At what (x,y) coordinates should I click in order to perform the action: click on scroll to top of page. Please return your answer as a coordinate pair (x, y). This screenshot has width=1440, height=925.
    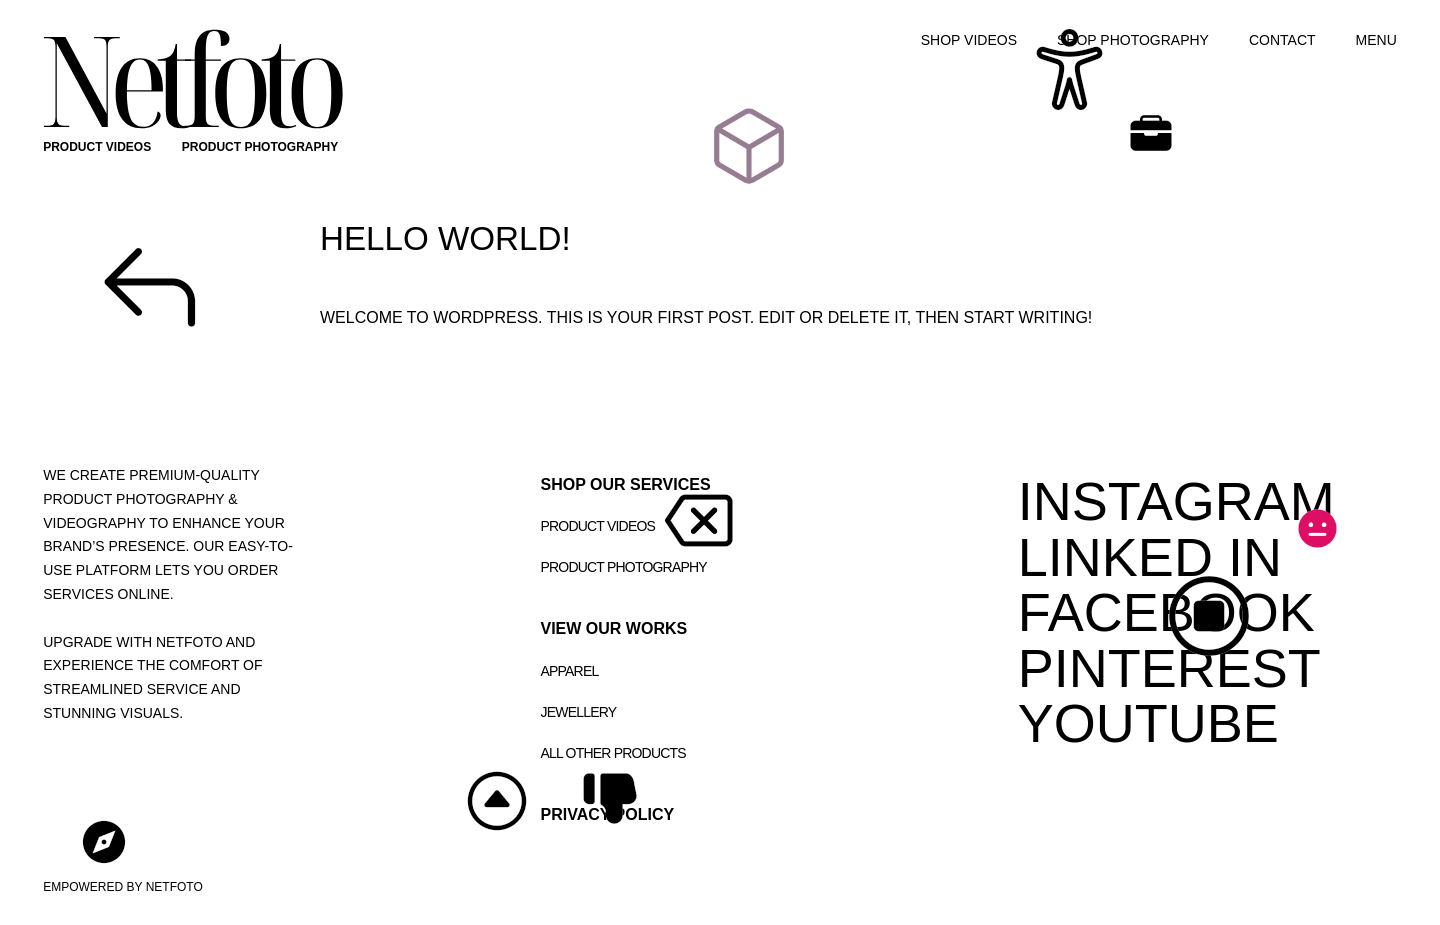
    Looking at the image, I should click on (497, 801).